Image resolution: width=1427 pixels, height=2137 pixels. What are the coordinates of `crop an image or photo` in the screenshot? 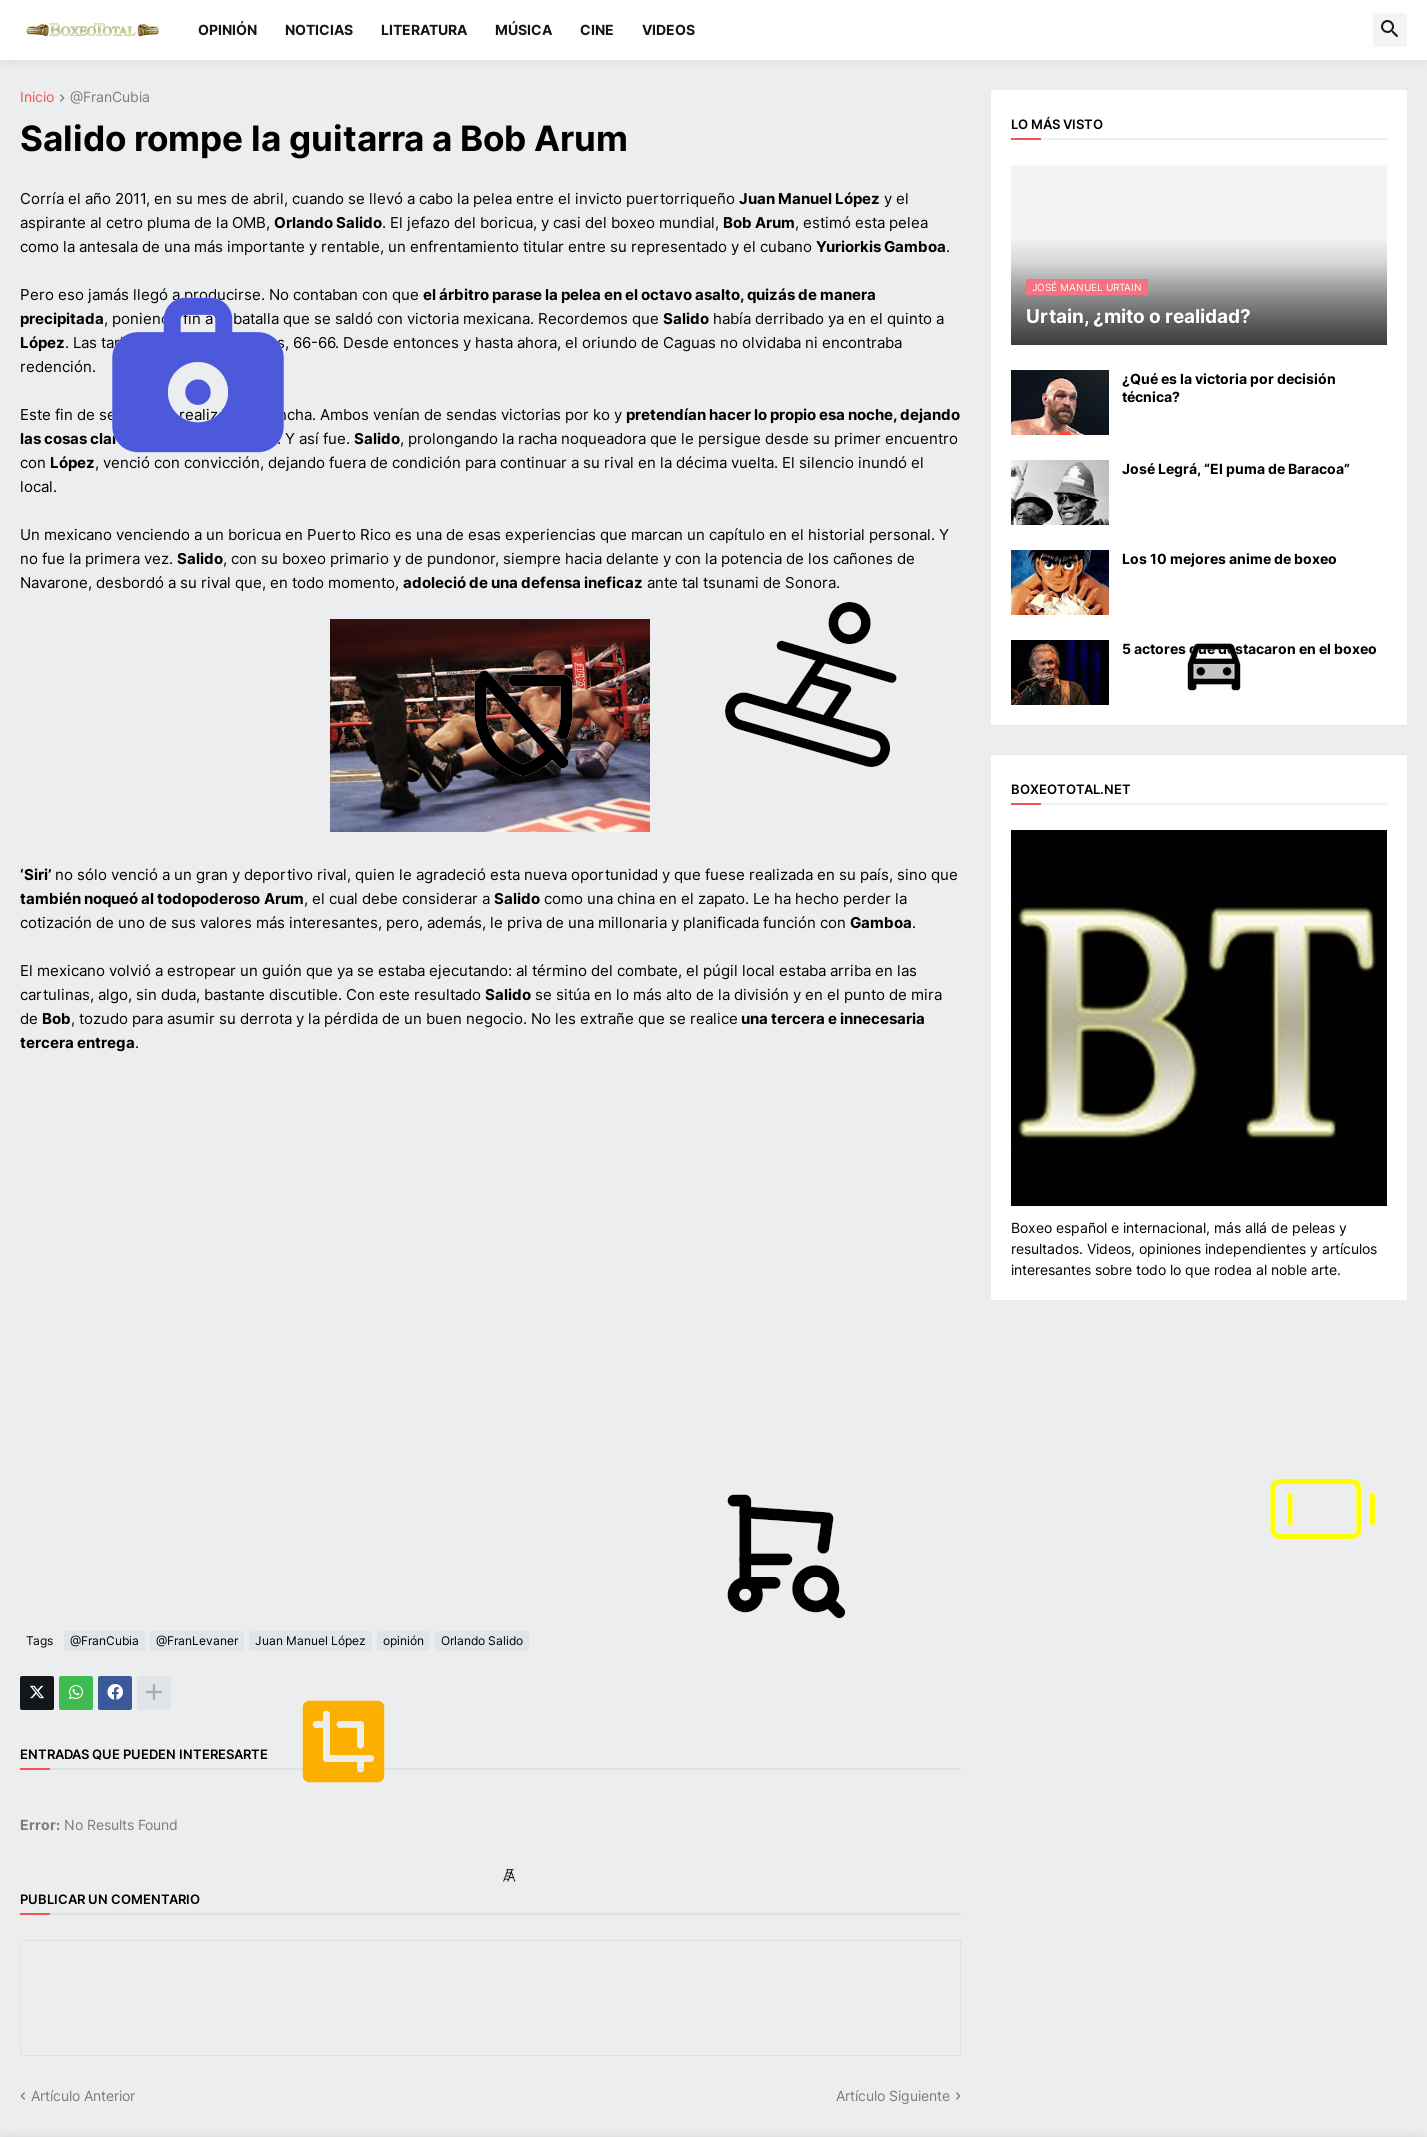 It's located at (343, 1741).